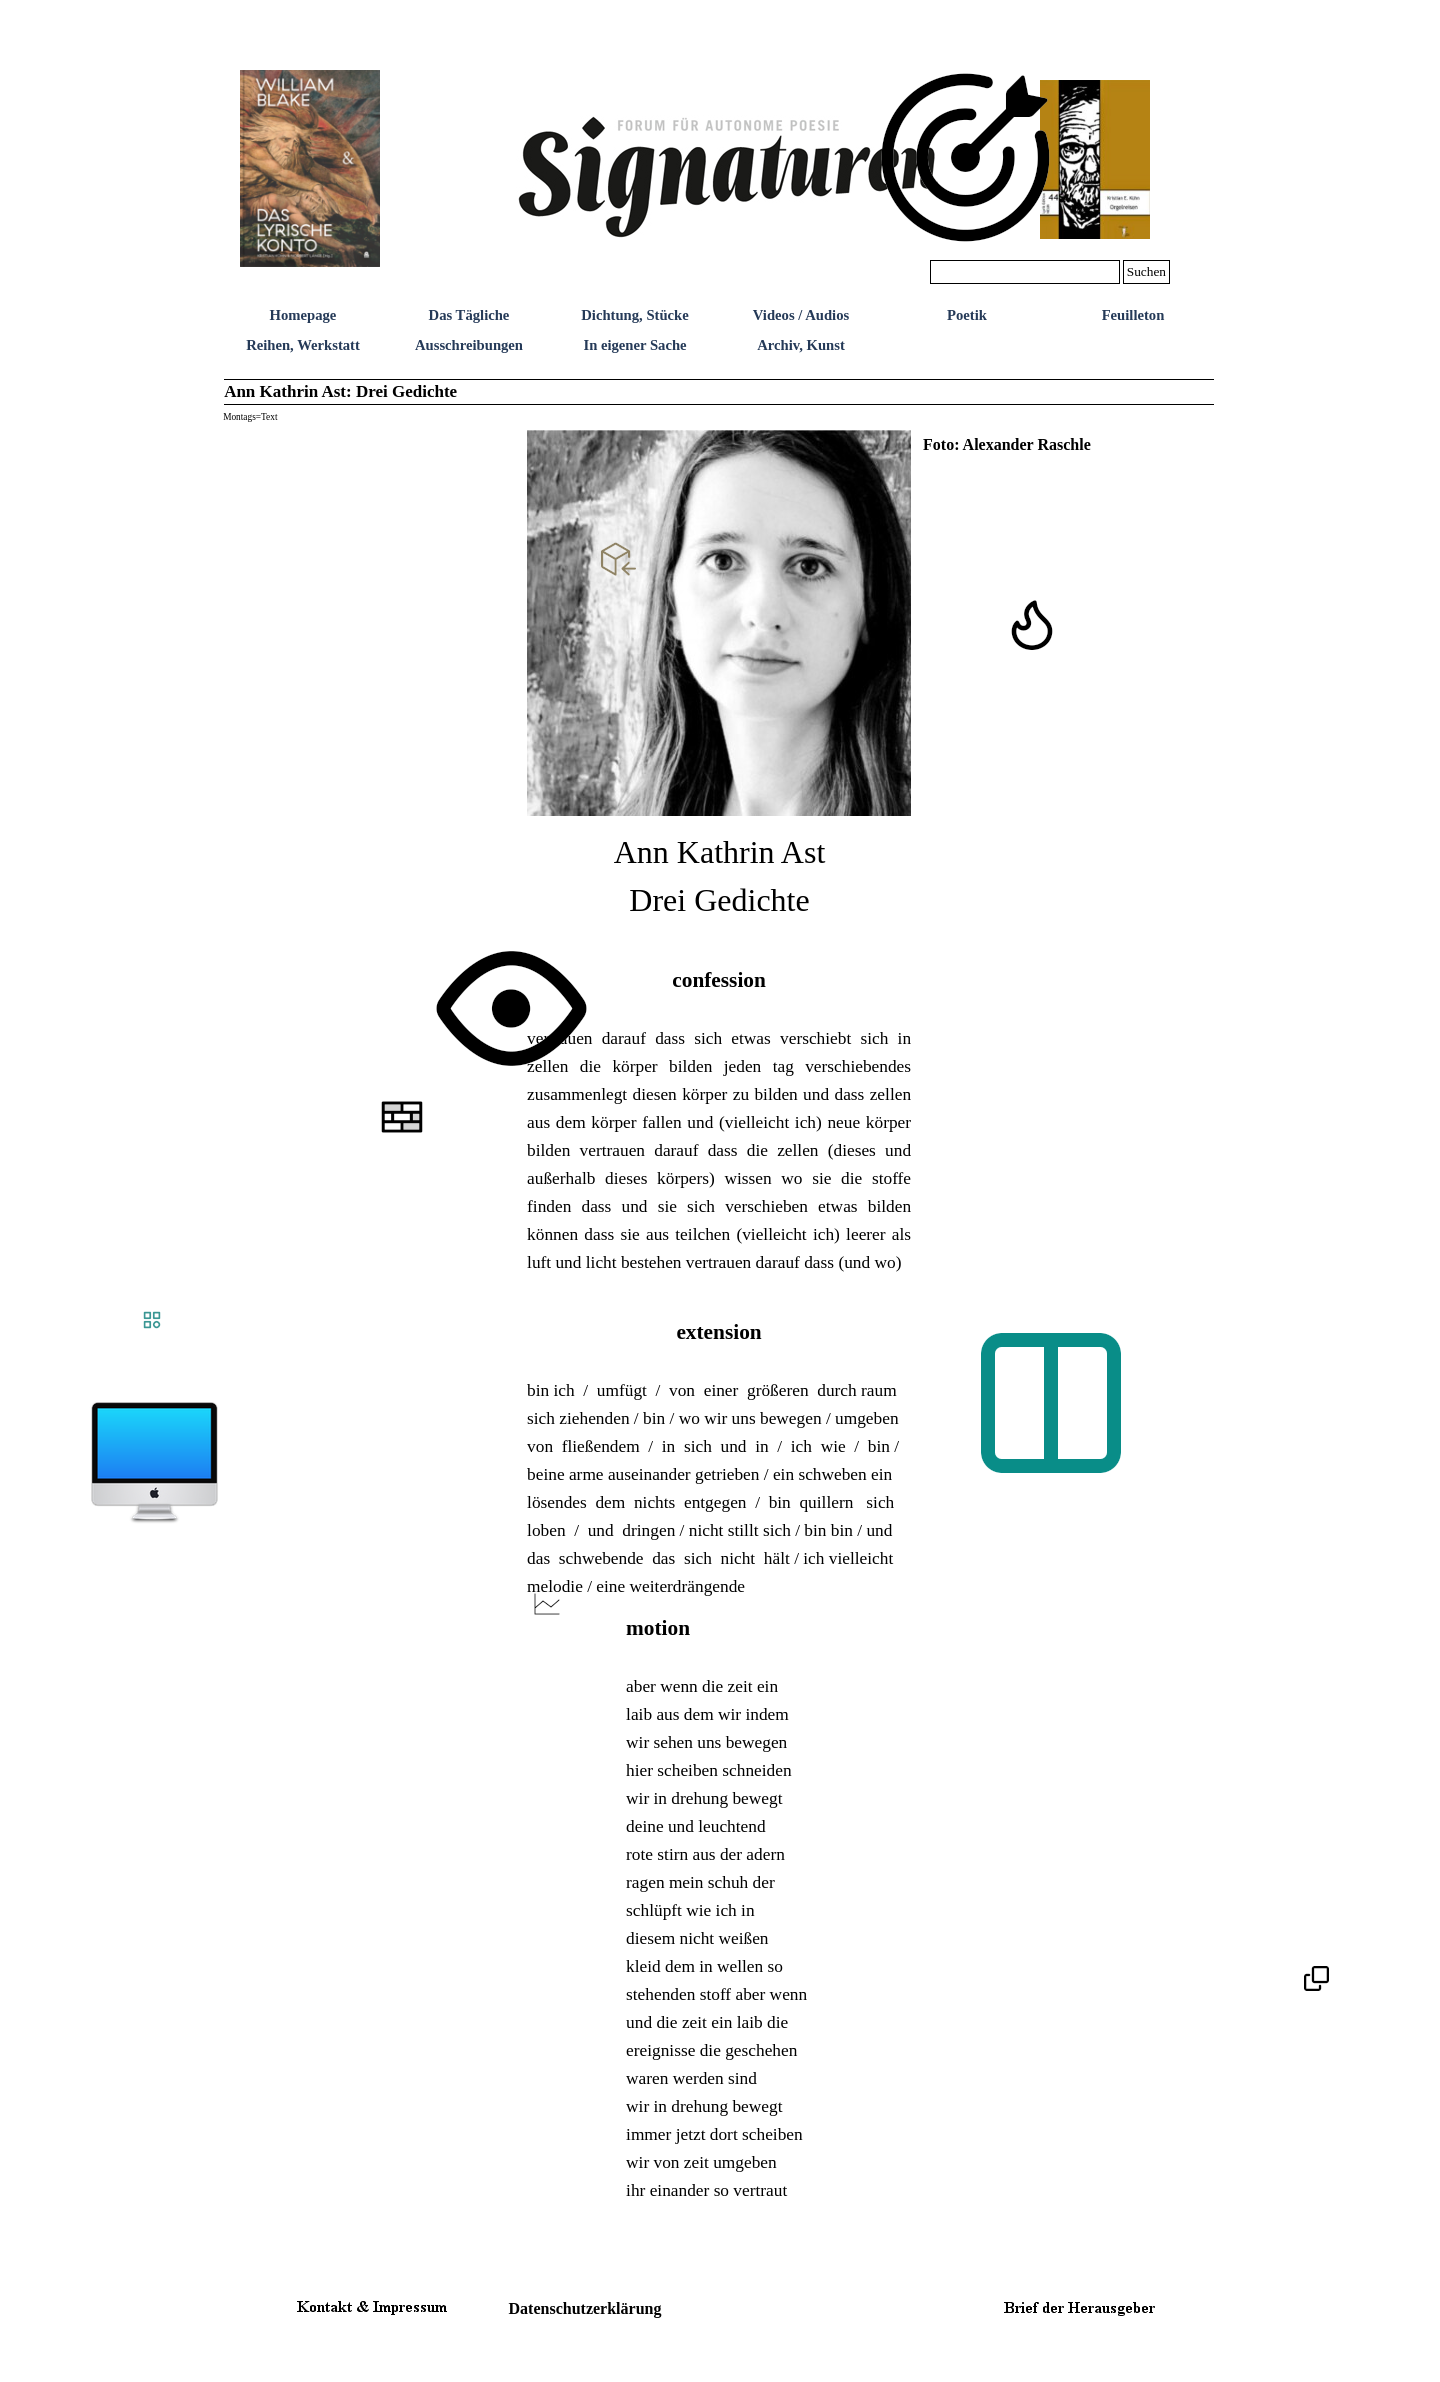 The image size is (1440, 2382). What do you see at coordinates (547, 1604) in the screenshot?
I see `view analytics or performance data` at bounding box center [547, 1604].